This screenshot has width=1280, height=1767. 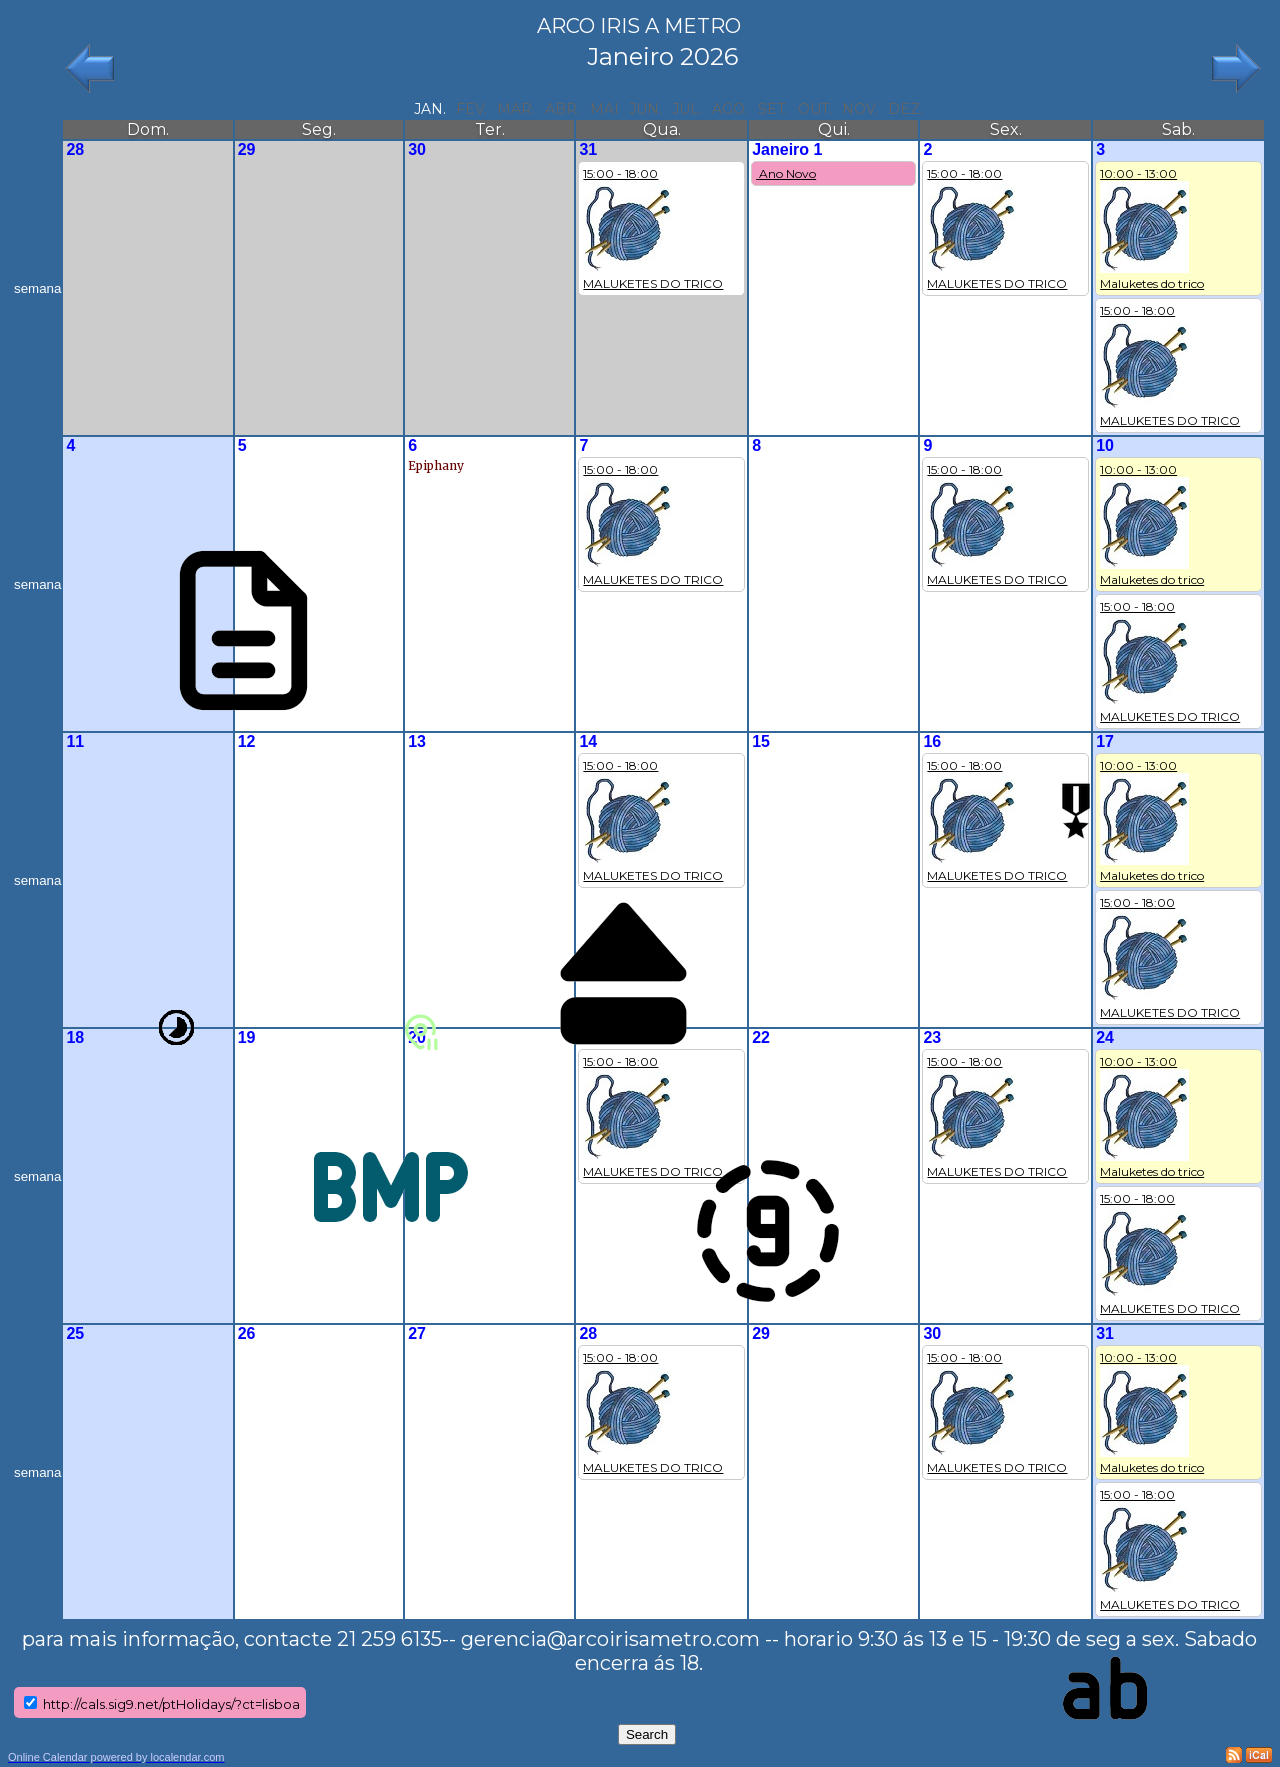 I want to click on access timelapse camera mode, so click(x=176, y=1027).